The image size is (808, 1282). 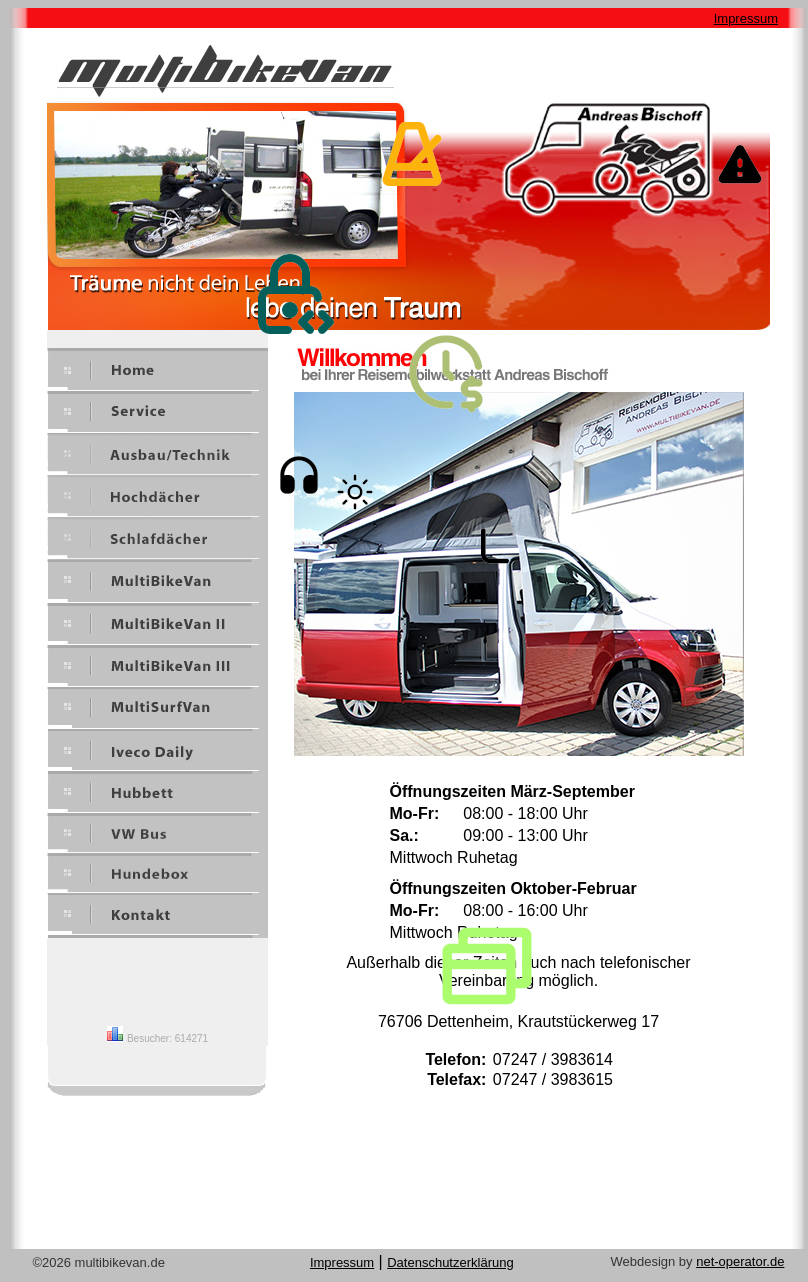 What do you see at coordinates (290, 294) in the screenshot?
I see `access code-protected security settings` at bounding box center [290, 294].